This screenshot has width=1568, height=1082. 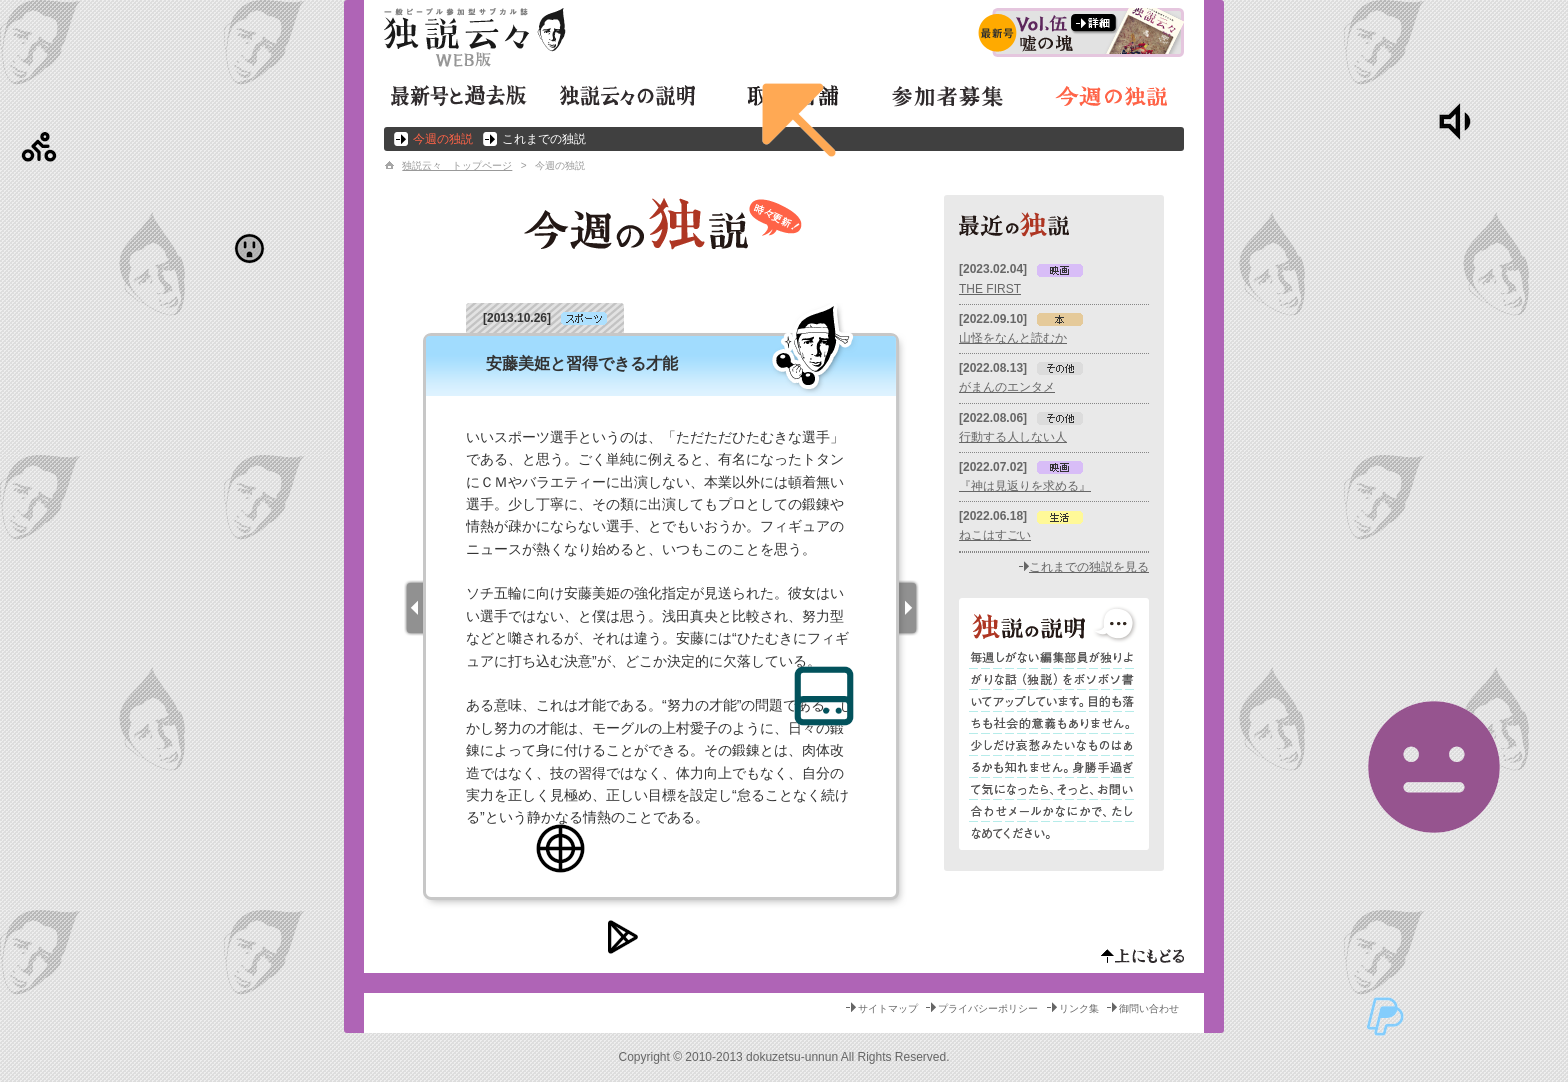 What do you see at coordinates (249, 248) in the screenshot?
I see `indicates power outlet or electrical socket availability` at bounding box center [249, 248].